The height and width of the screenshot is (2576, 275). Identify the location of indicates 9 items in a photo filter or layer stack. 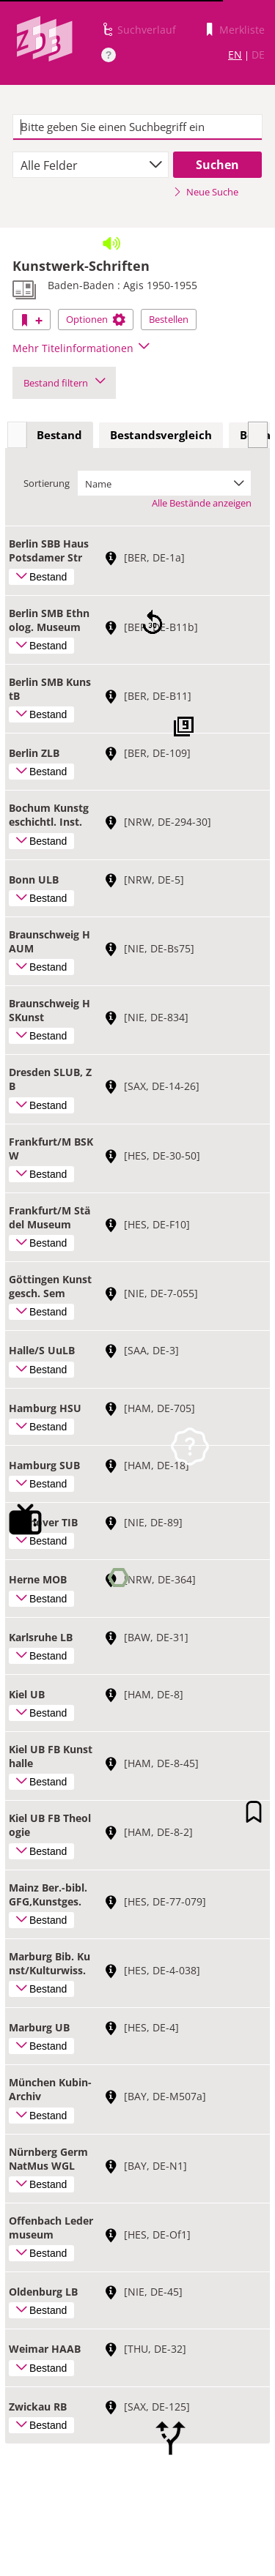
(183, 726).